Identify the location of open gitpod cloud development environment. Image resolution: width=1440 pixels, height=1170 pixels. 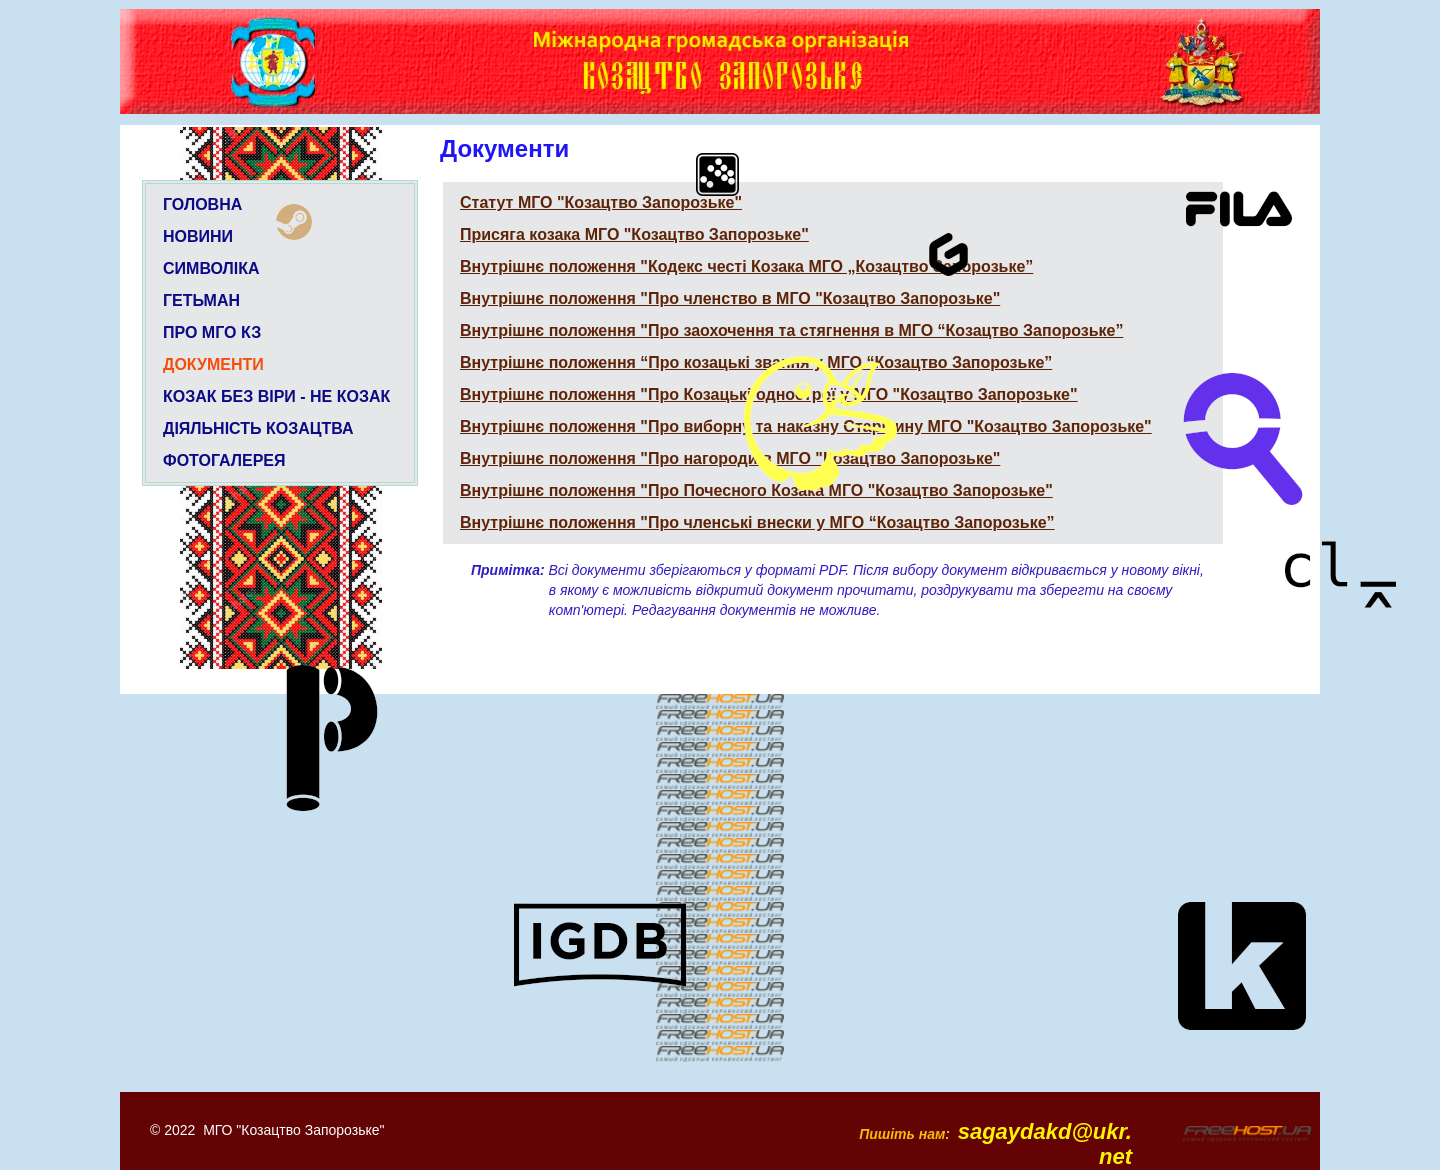
(948, 254).